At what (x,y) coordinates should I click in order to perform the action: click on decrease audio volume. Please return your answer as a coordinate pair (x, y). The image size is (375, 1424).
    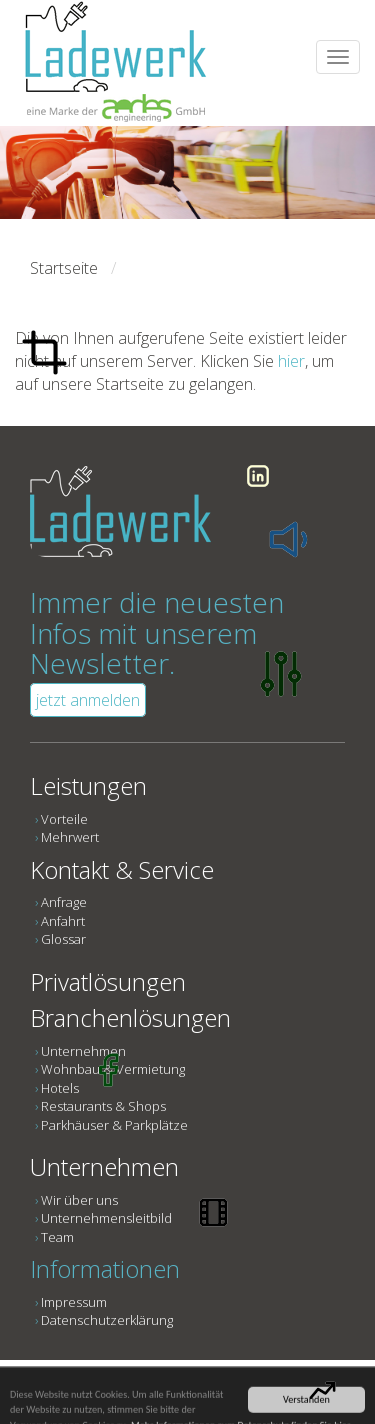
    Looking at the image, I should click on (287, 539).